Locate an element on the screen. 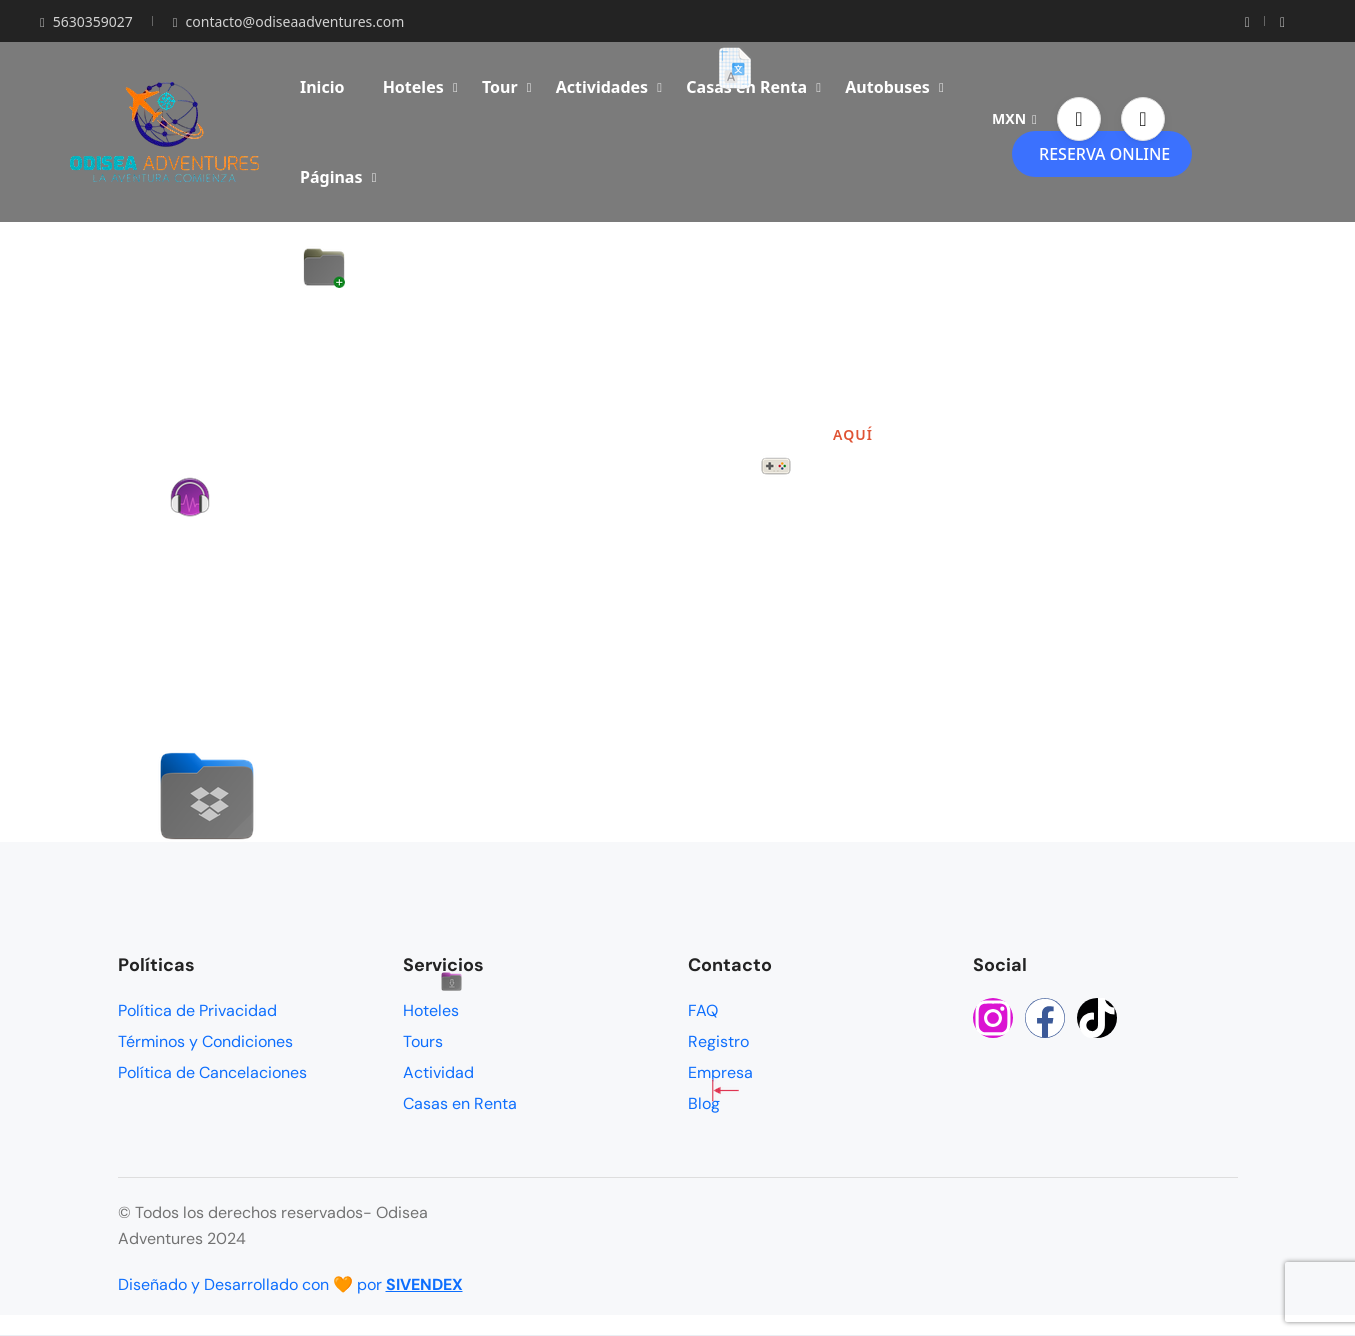  access your downloads folder is located at coordinates (451, 981).